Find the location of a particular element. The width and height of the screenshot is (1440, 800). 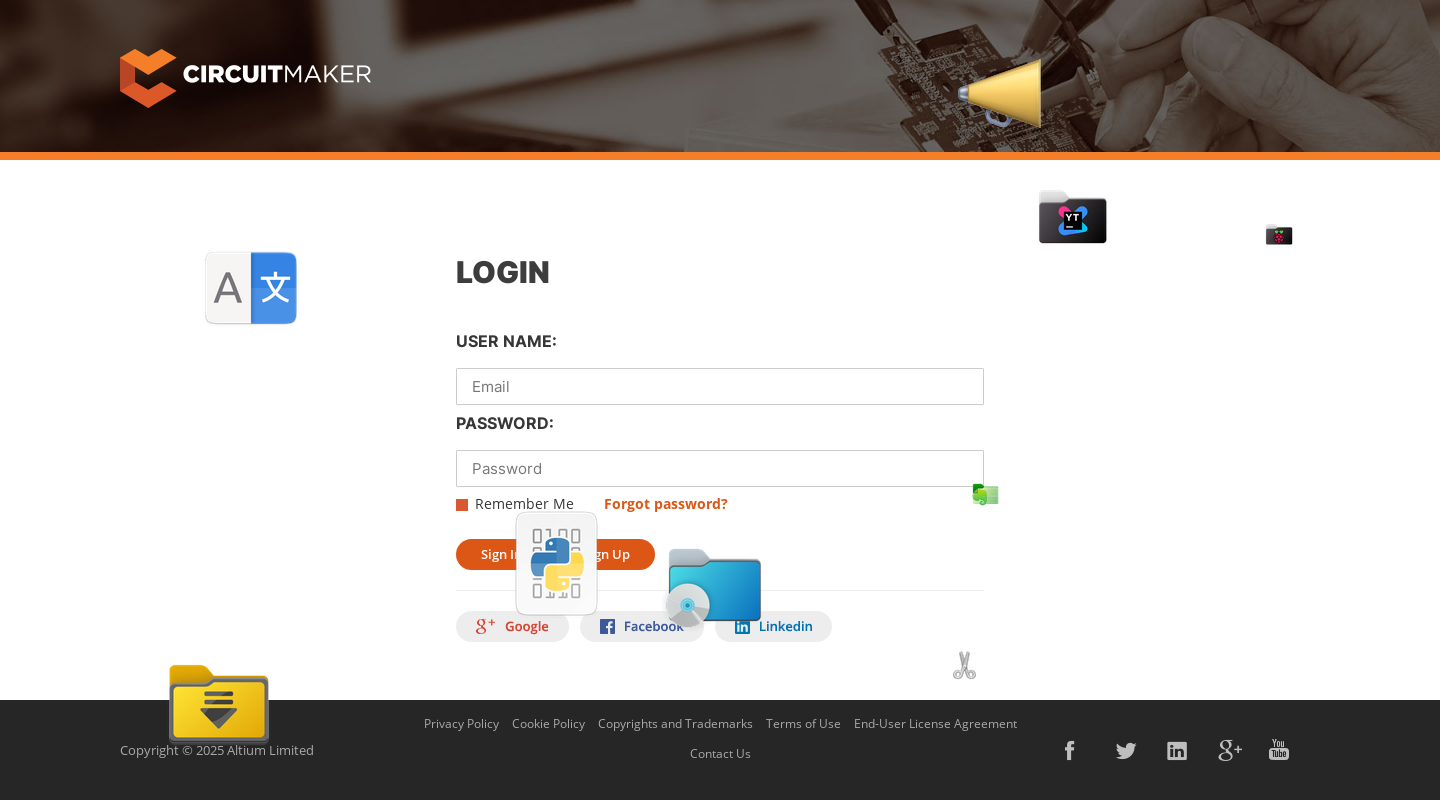

open YouTrack project folder is located at coordinates (1072, 218).